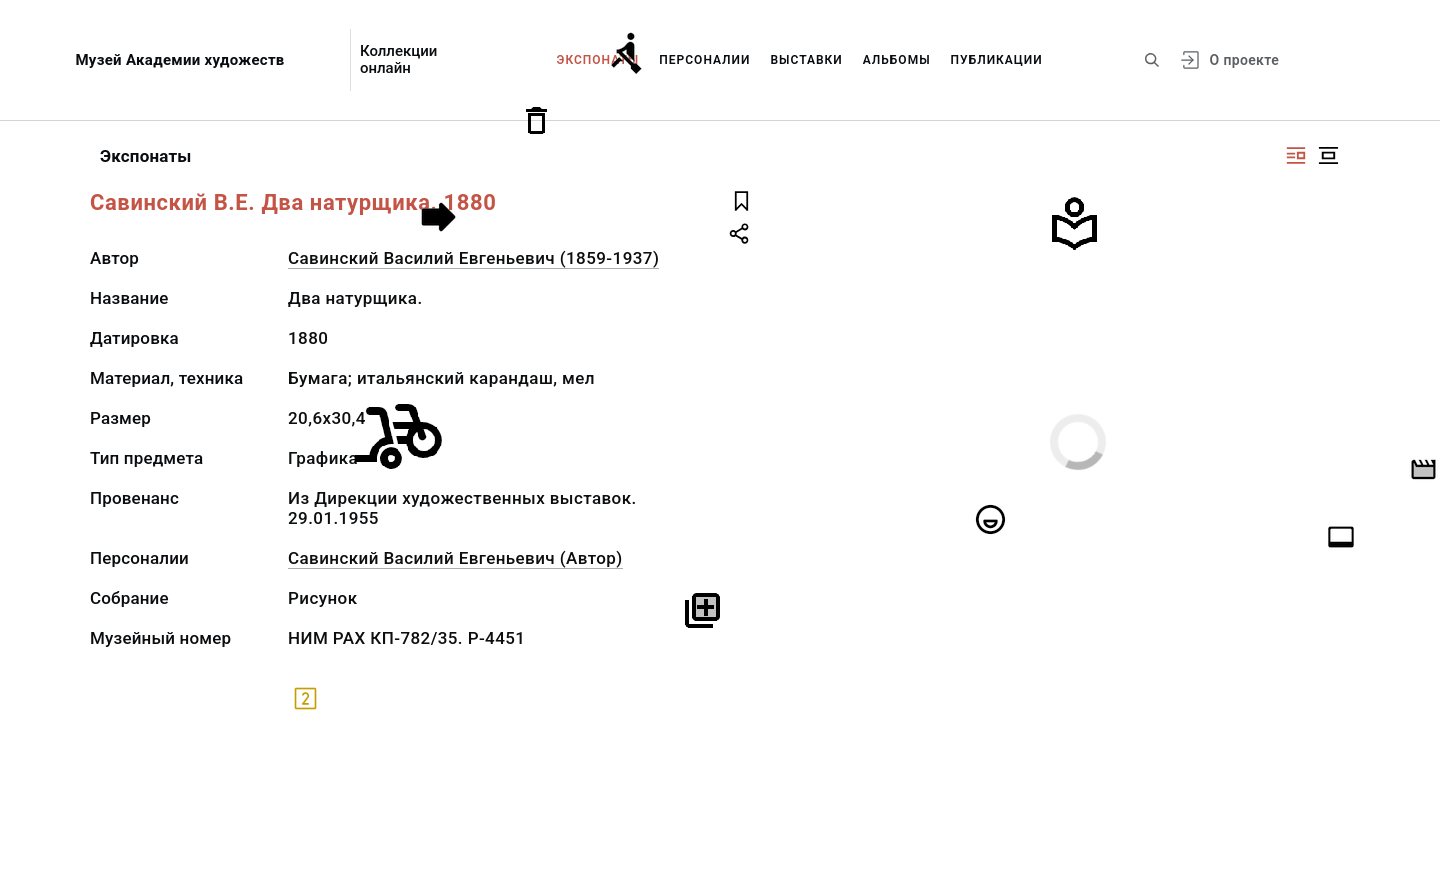  I want to click on add item to queue or playlist, so click(702, 610).